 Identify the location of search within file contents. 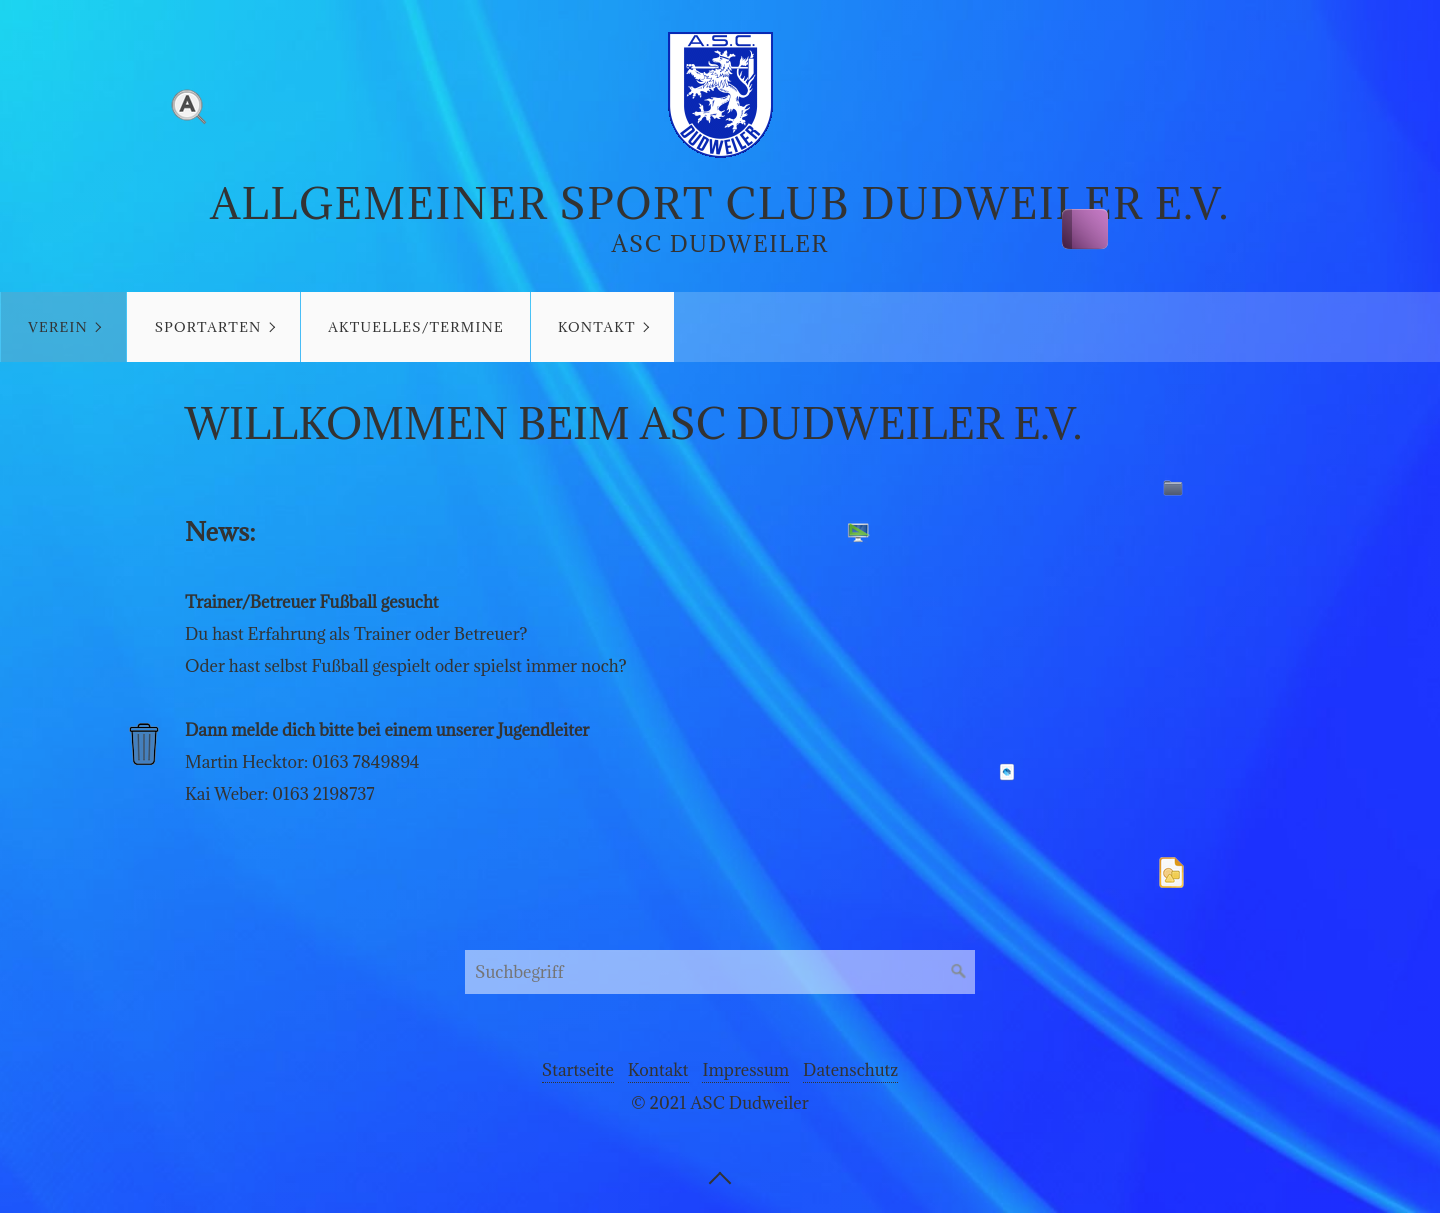
(189, 107).